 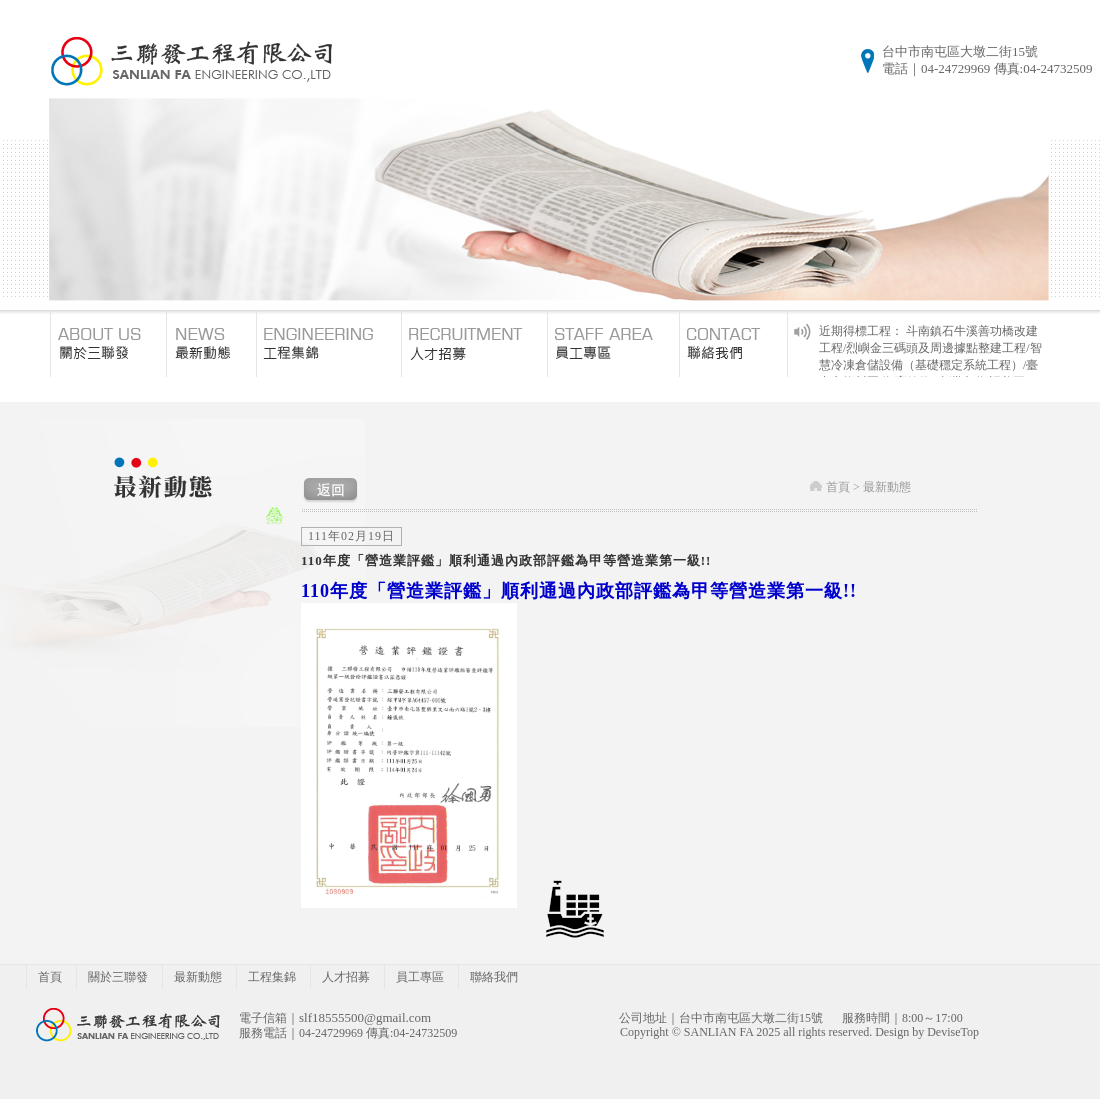 What do you see at coordinates (274, 515) in the screenshot?
I see `select pirate captain character or avatar` at bounding box center [274, 515].